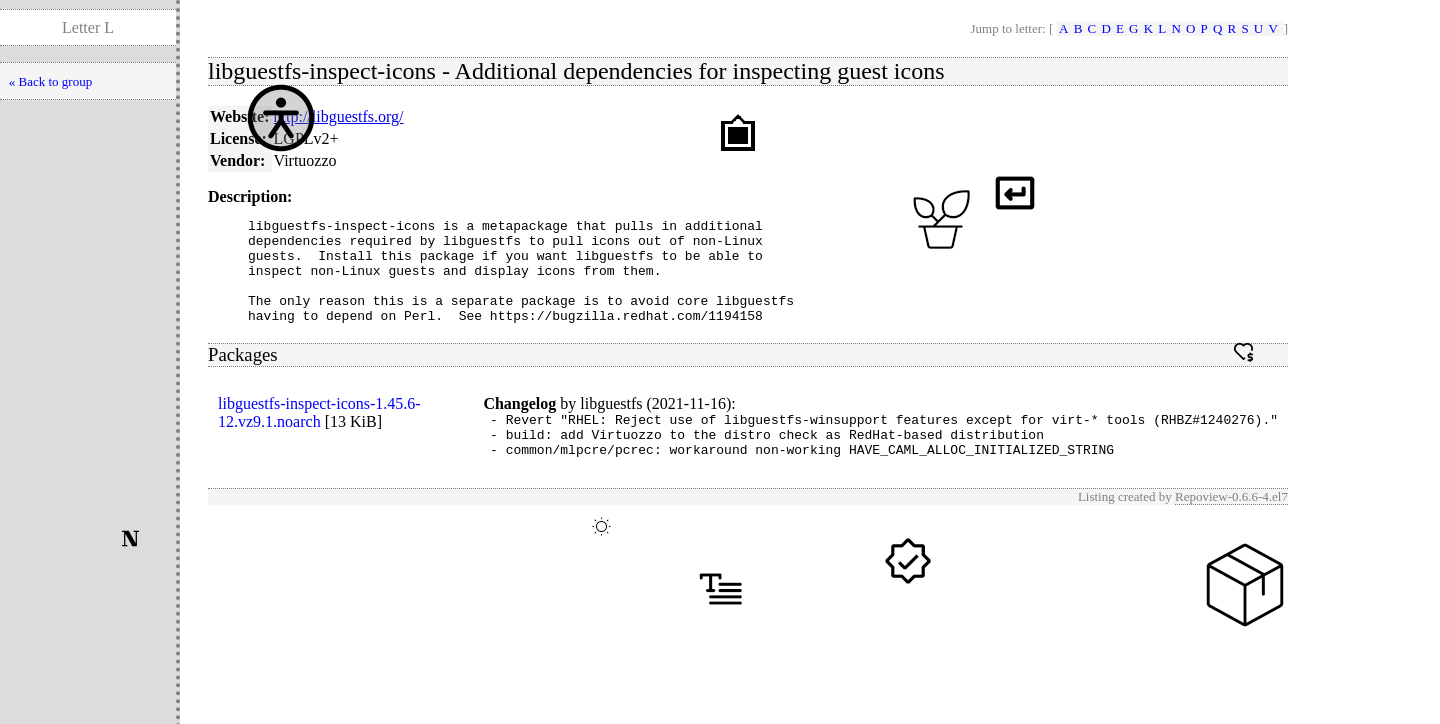 The height and width of the screenshot is (724, 1440). I want to click on open notion app, so click(130, 538).